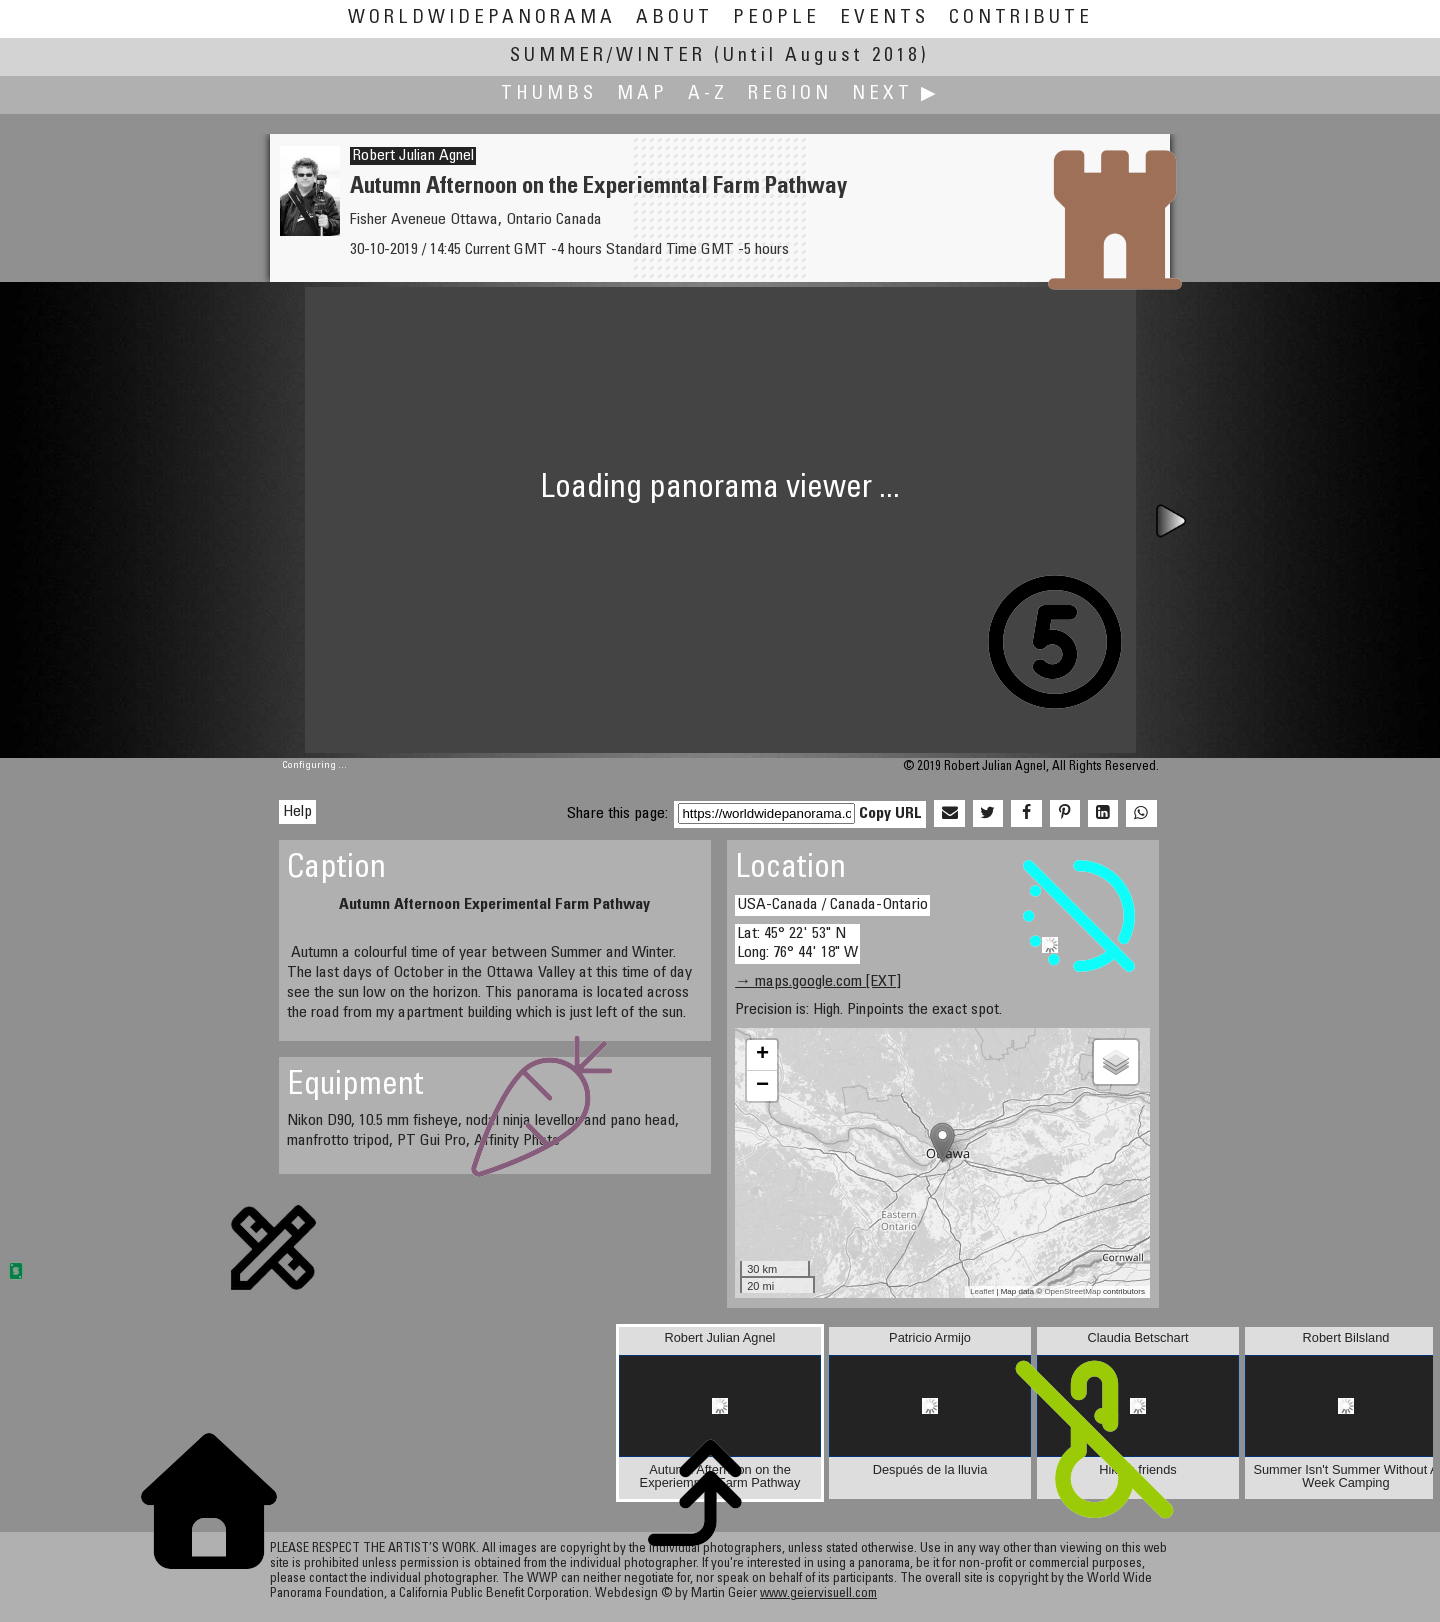  I want to click on move item to top of list, so click(698, 1496).